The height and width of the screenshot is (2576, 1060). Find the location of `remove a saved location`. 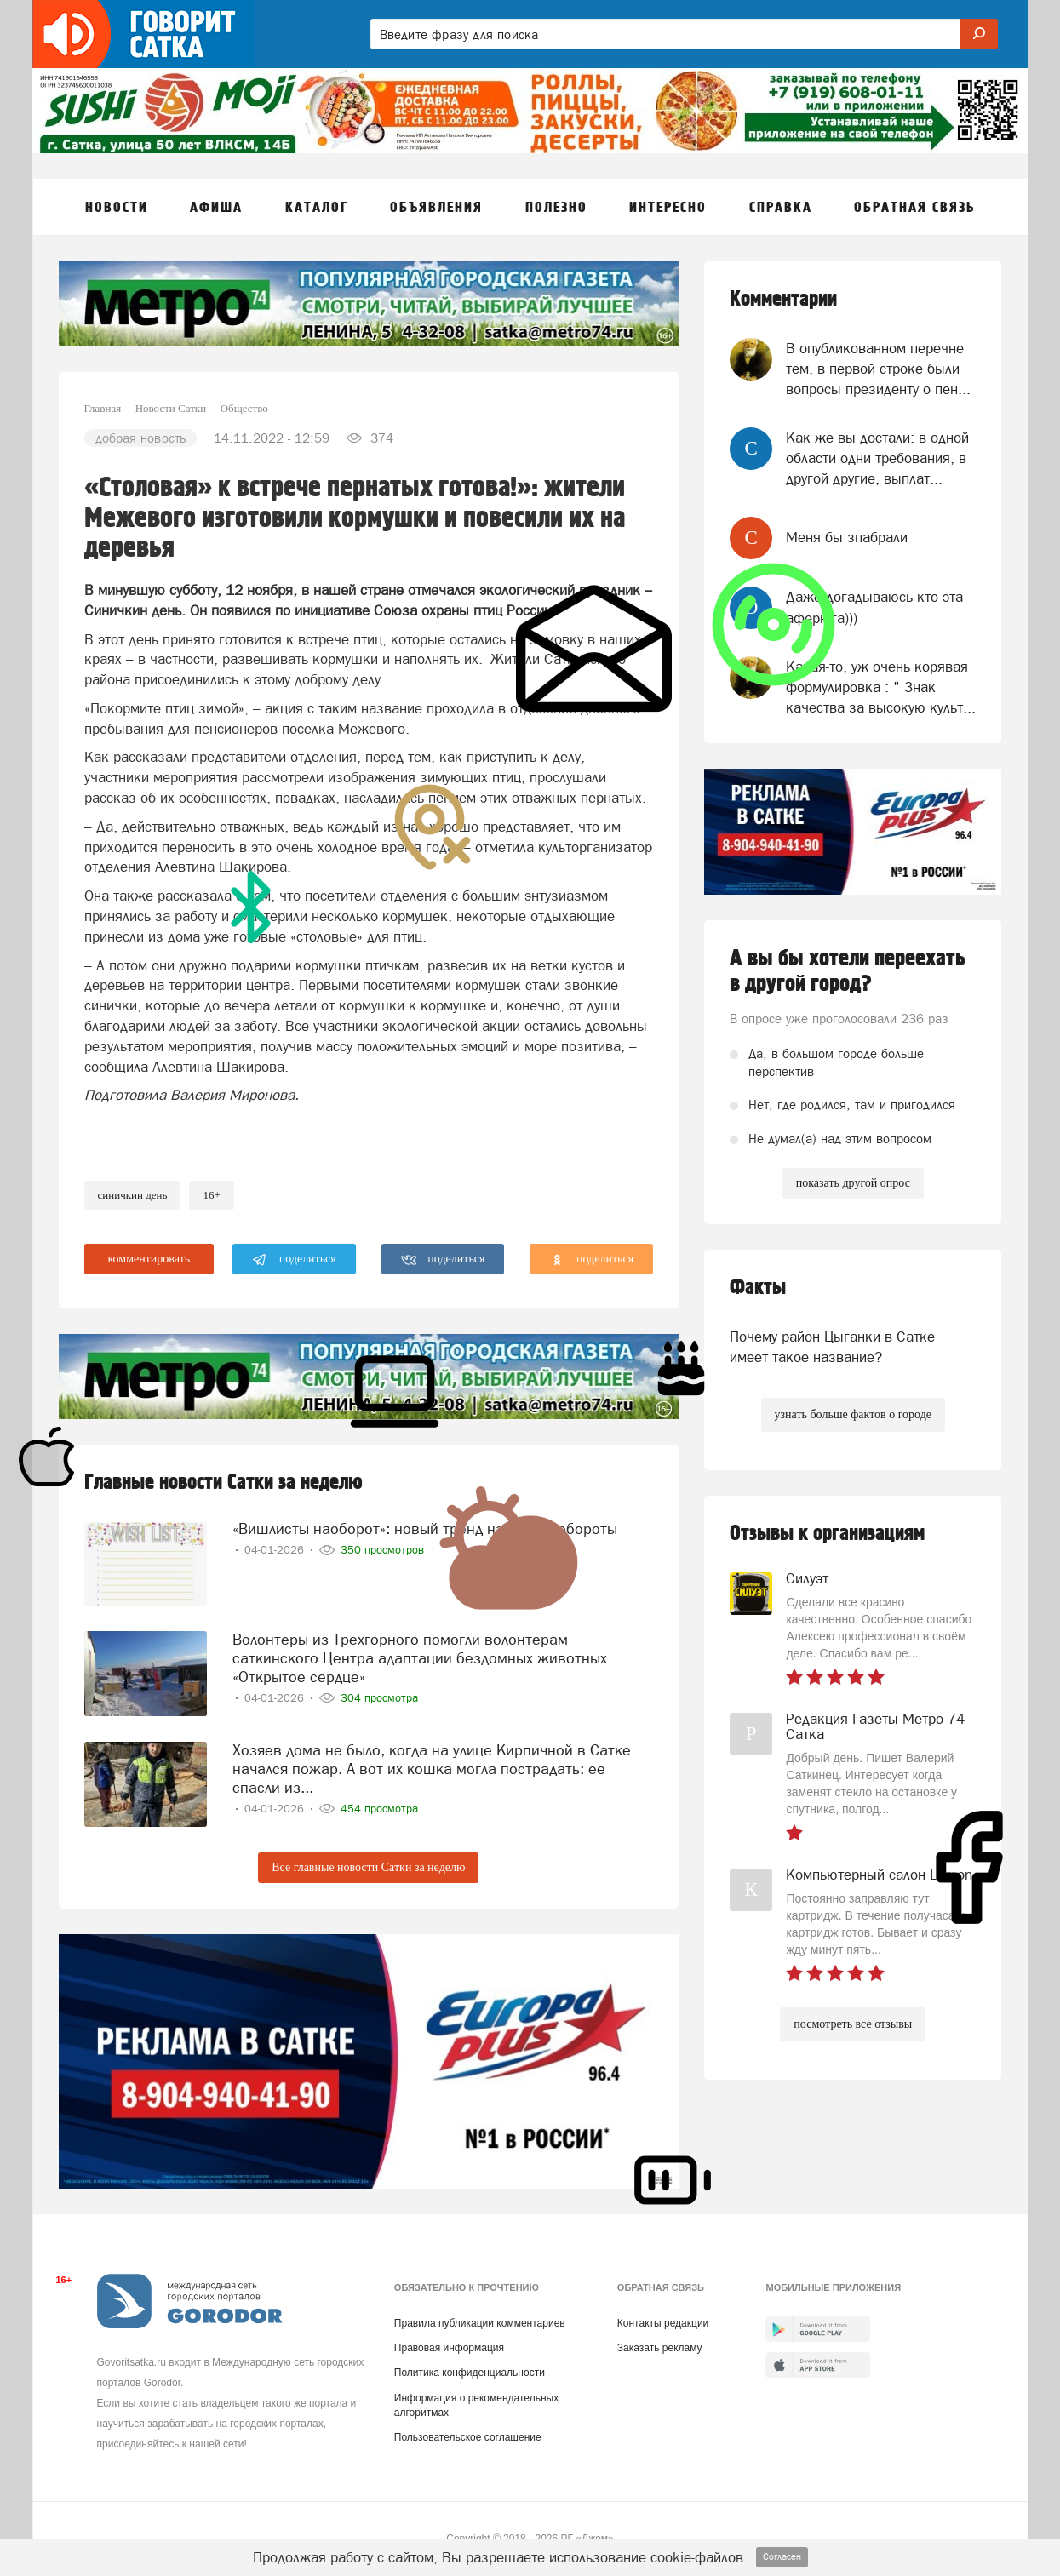

remove a saved location is located at coordinates (429, 827).